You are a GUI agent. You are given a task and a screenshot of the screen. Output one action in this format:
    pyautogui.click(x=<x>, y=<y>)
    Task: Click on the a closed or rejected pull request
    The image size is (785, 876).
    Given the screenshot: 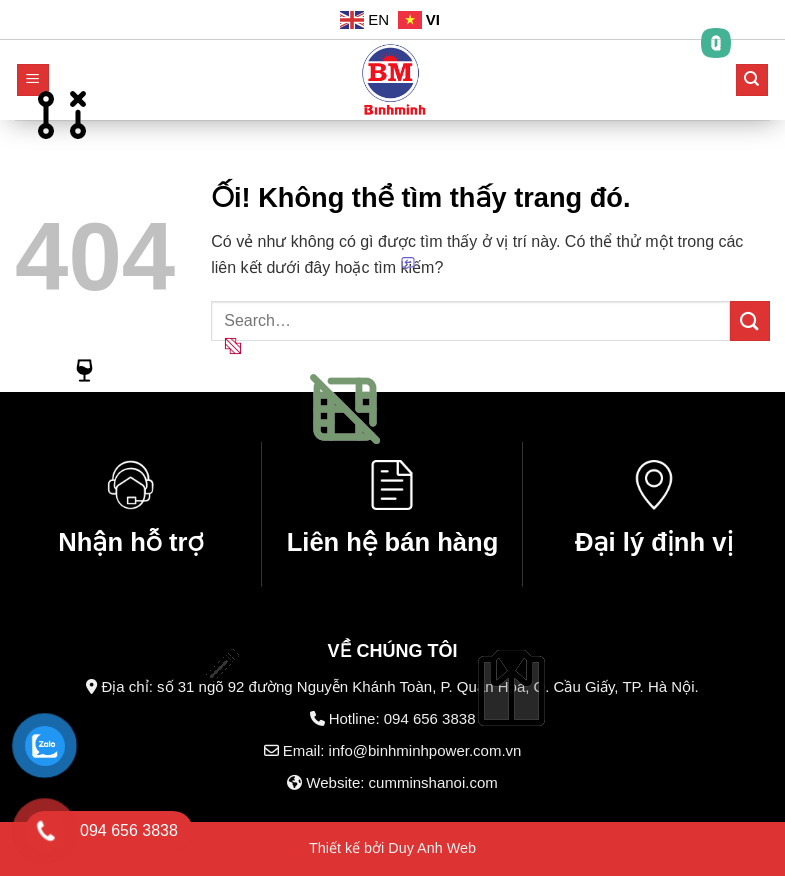 What is the action you would take?
    pyautogui.click(x=62, y=115)
    